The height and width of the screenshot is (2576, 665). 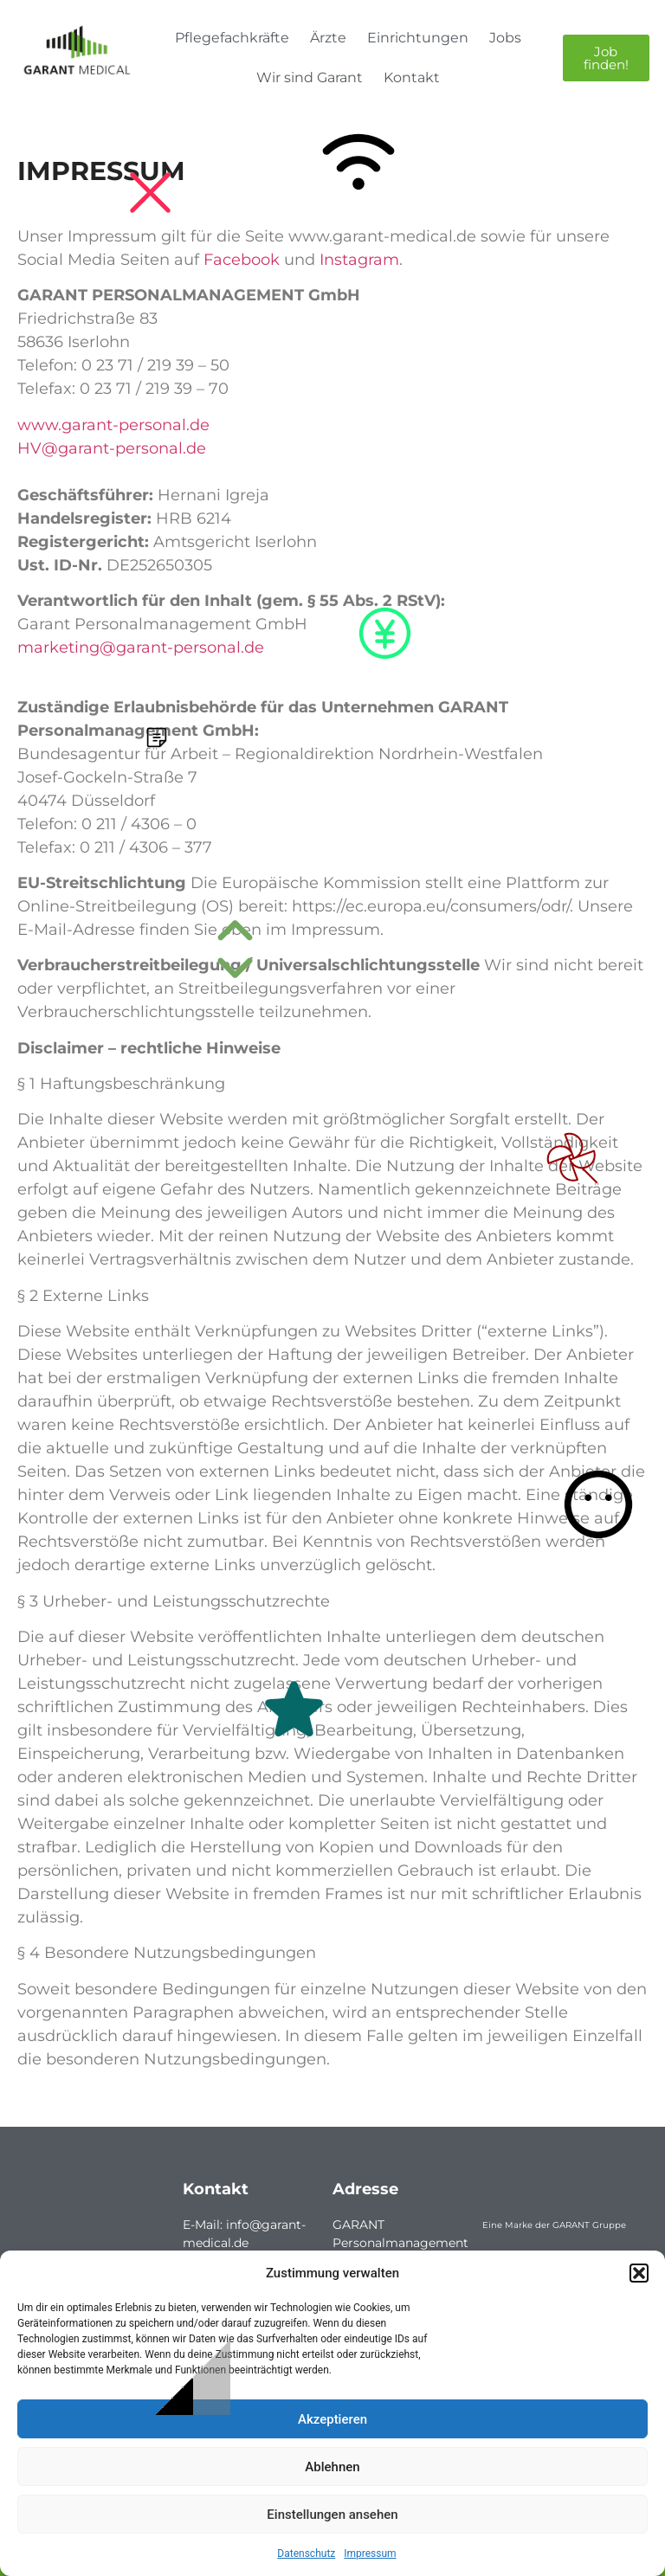 What do you see at coordinates (192, 2377) in the screenshot?
I see `indicates weak cellular signal strength` at bounding box center [192, 2377].